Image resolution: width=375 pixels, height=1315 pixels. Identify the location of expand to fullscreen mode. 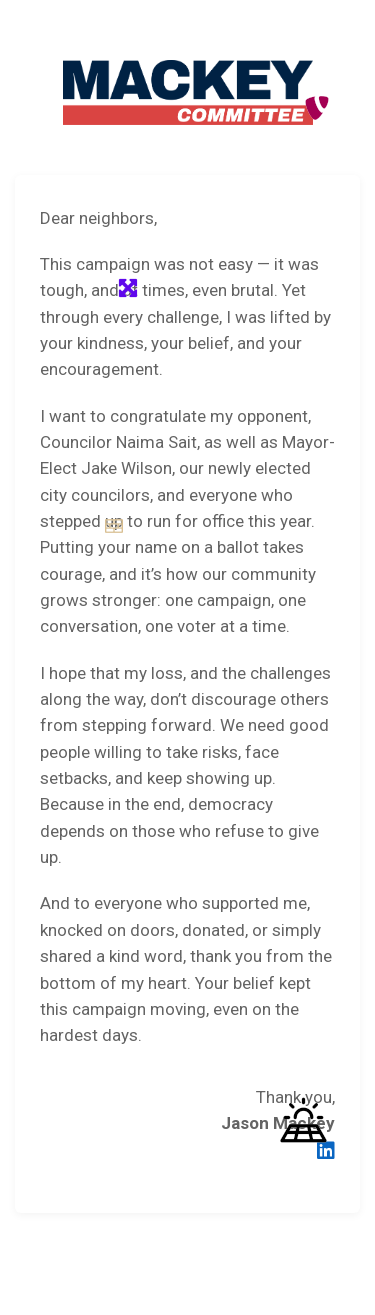
(128, 288).